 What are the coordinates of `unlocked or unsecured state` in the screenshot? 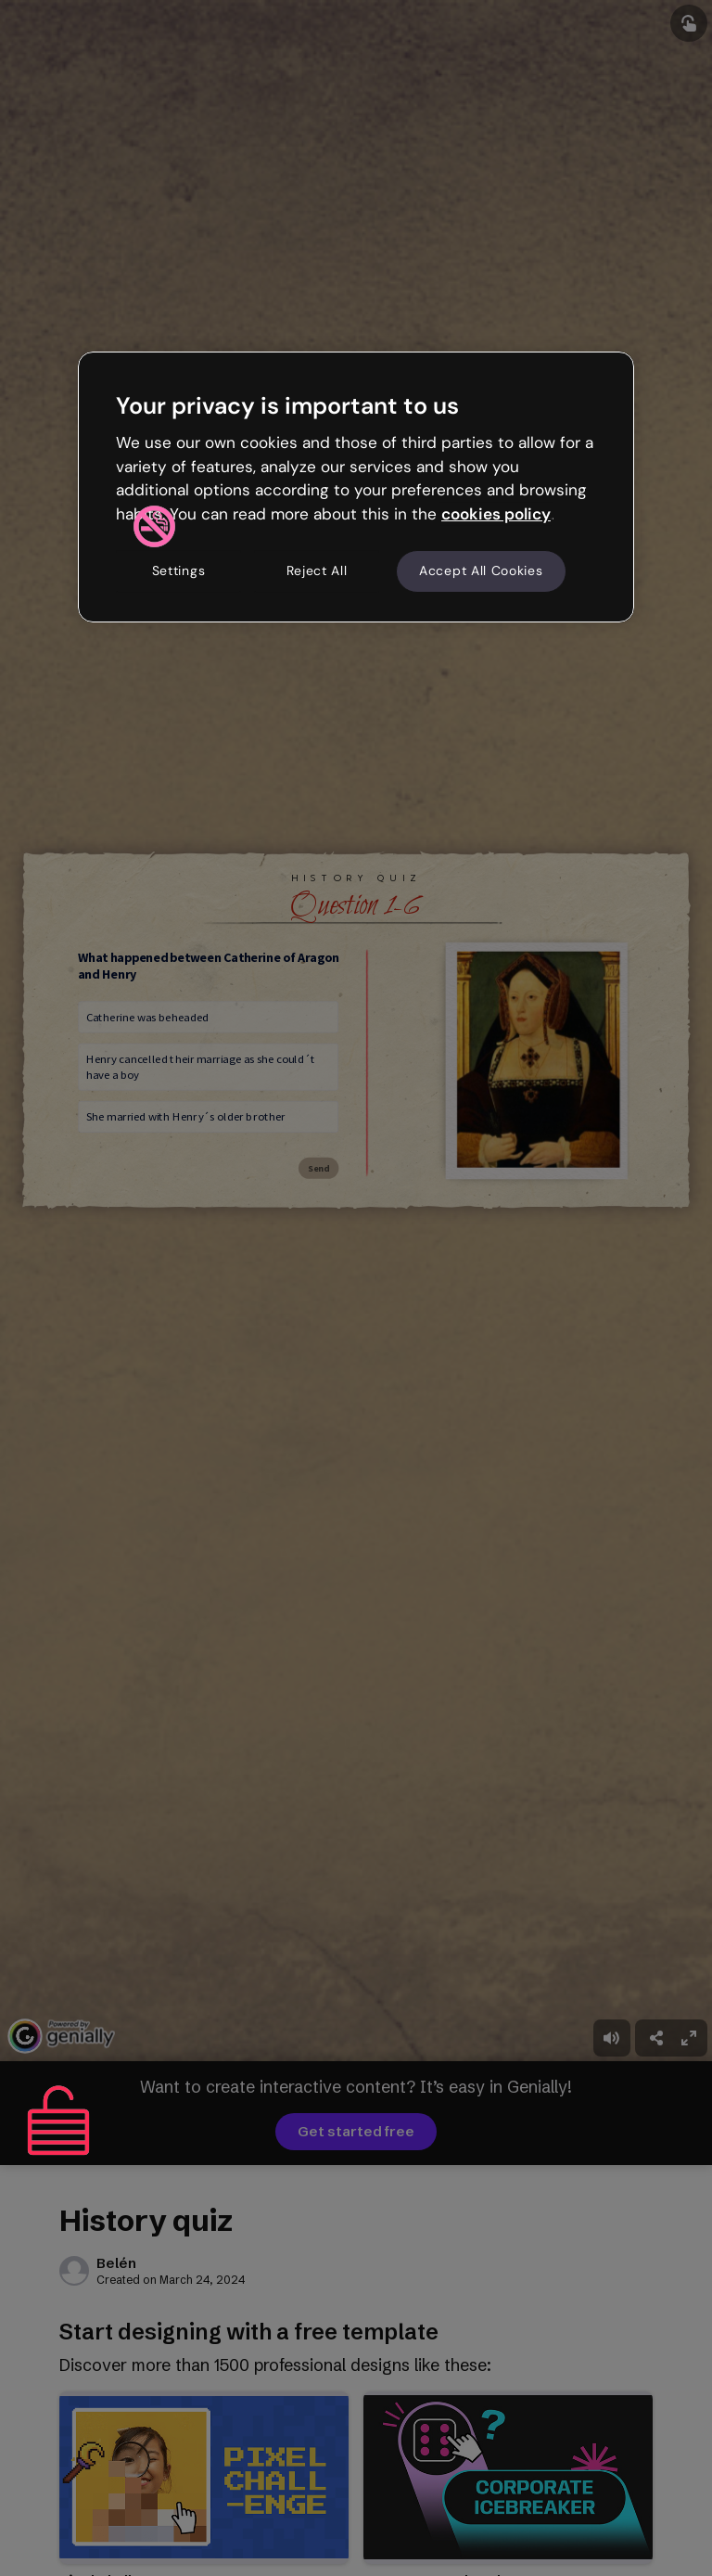 It's located at (58, 2124).